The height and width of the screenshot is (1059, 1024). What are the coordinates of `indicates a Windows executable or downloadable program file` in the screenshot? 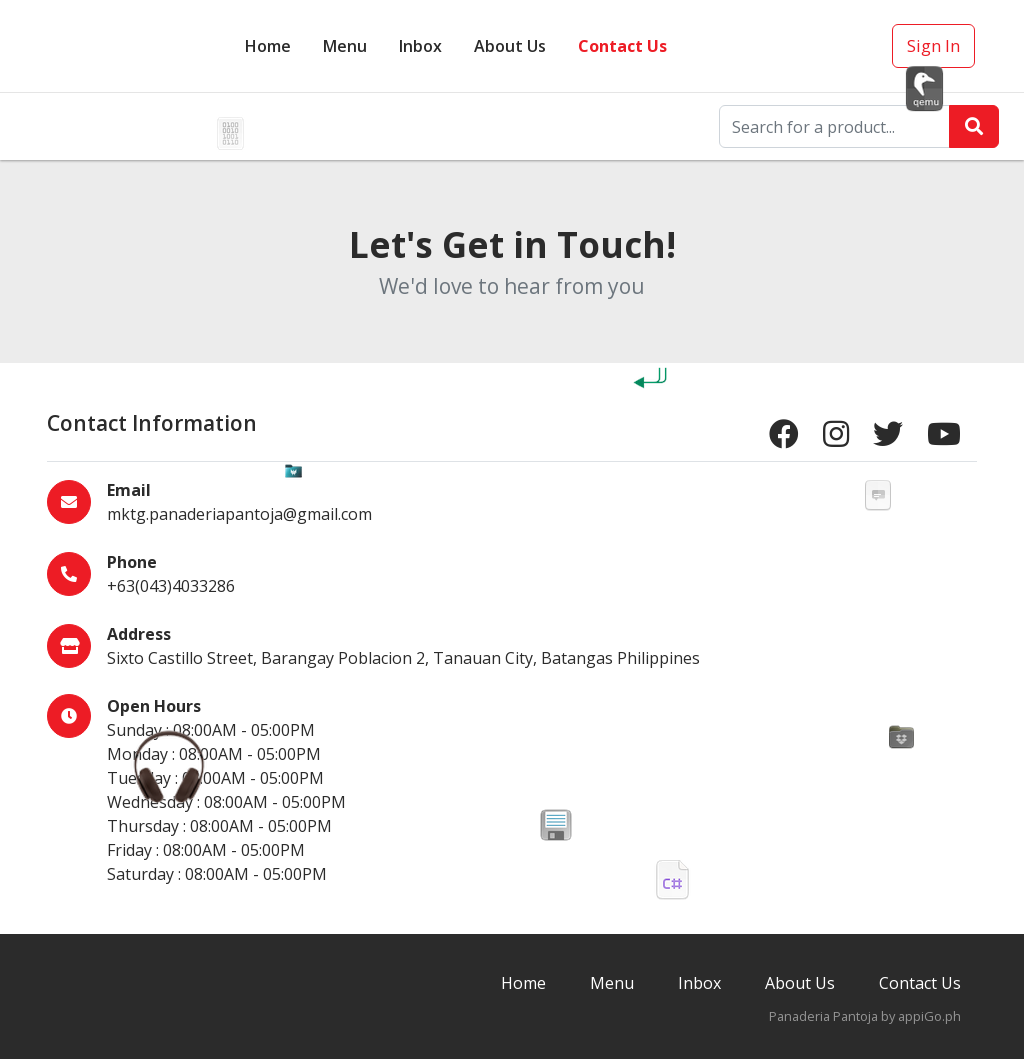 It's located at (230, 133).